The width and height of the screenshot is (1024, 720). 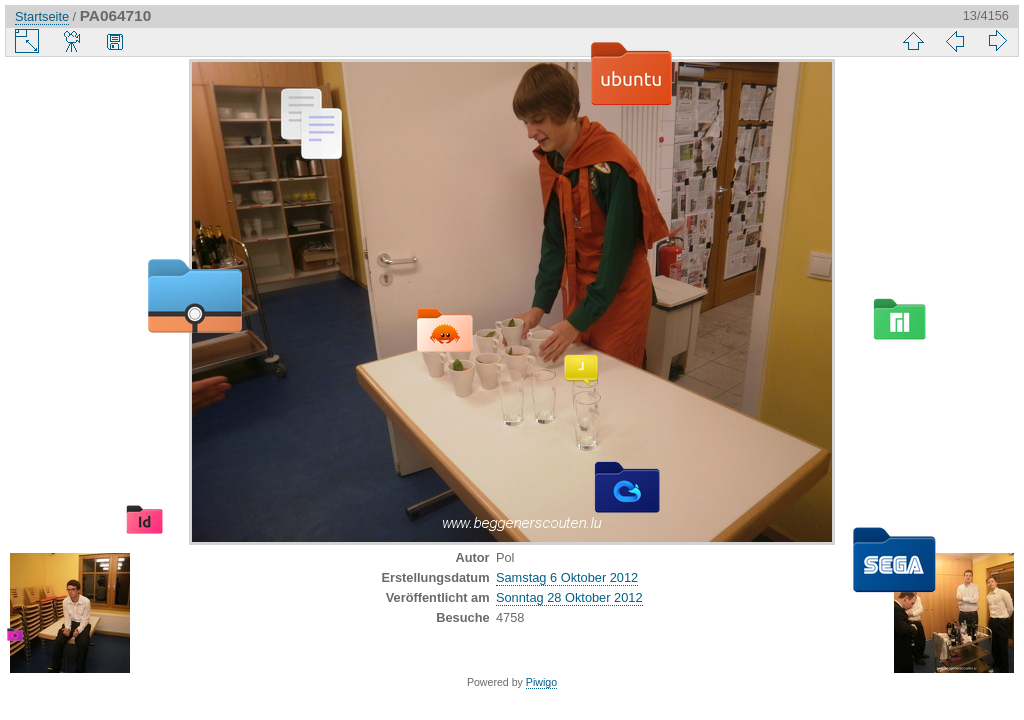 I want to click on open folder containing sega games or files, so click(x=894, y=562).